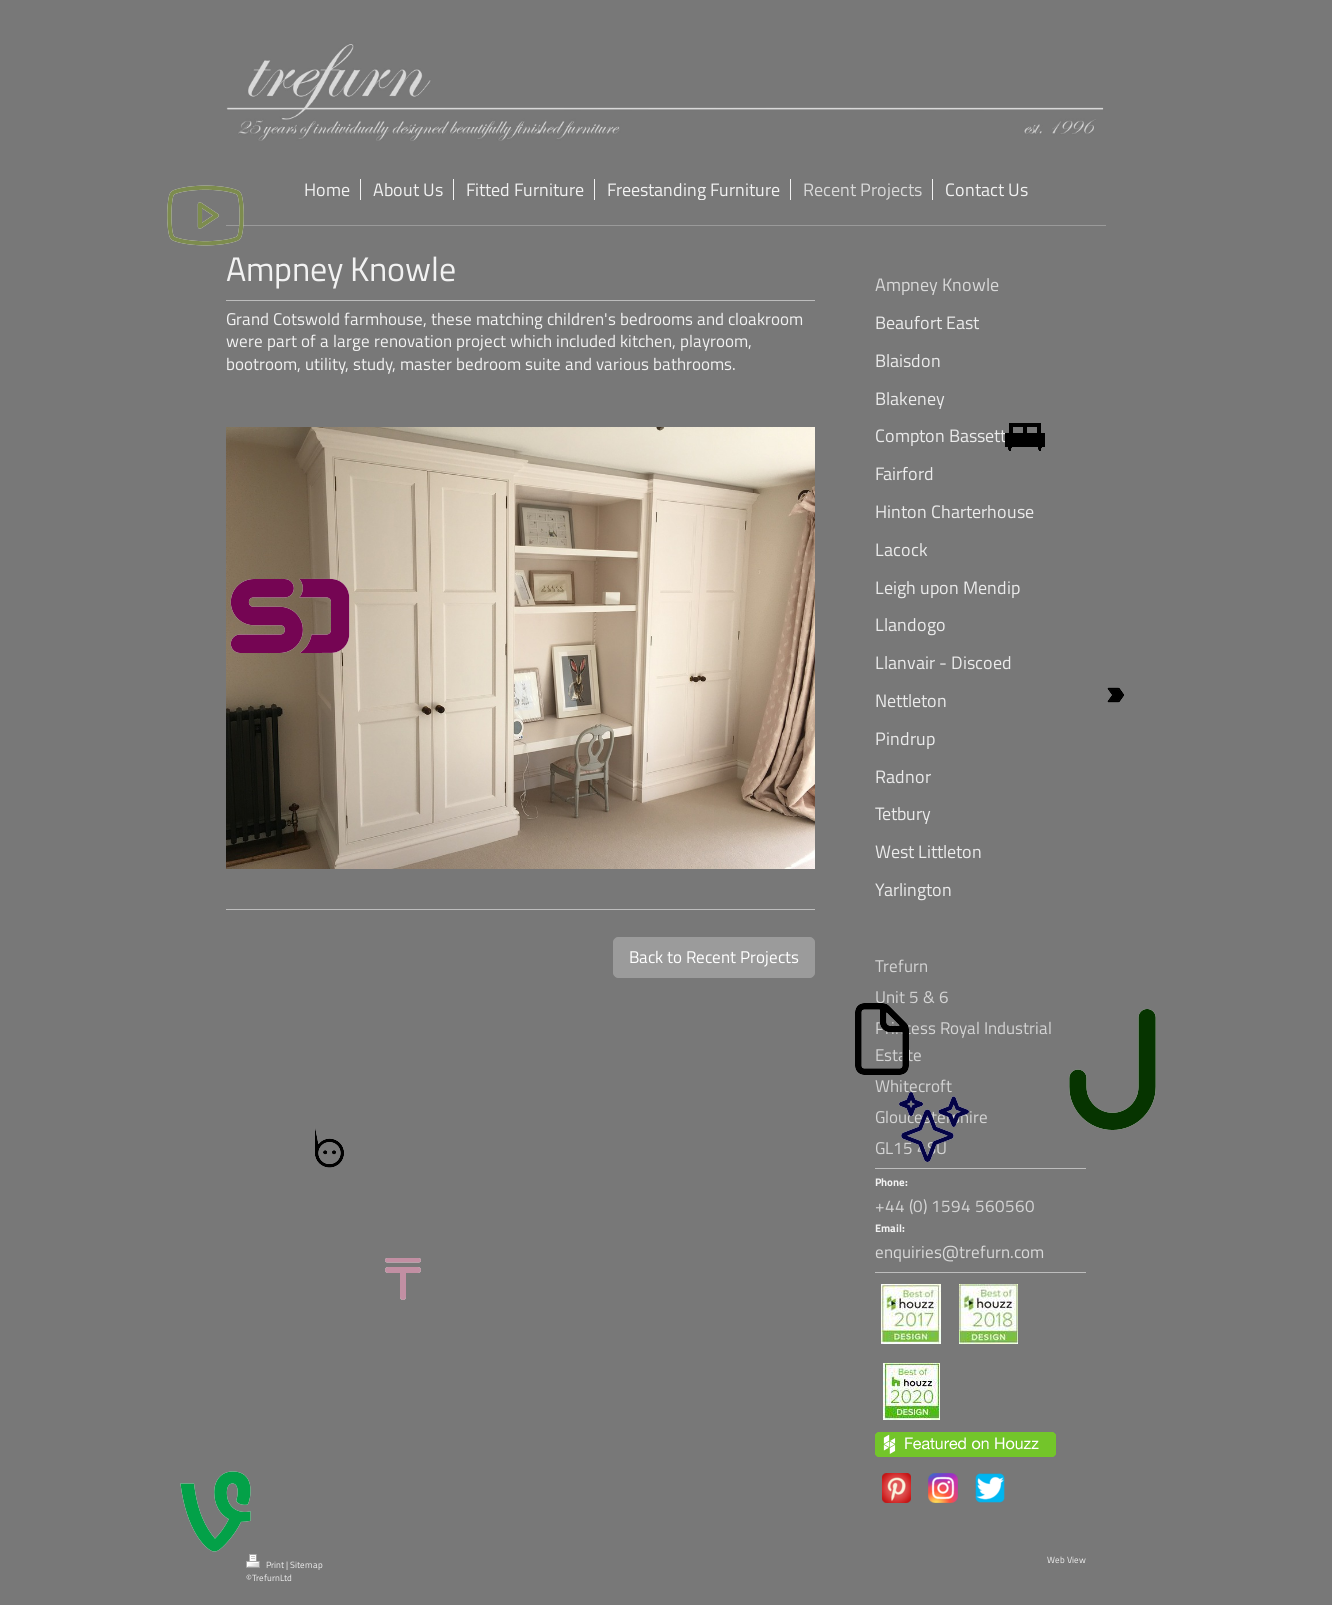 The image size is (1332, 1605). Describe the element at coordinates (882, 1039) in the screenshot. I see `view or open a file` at that location.